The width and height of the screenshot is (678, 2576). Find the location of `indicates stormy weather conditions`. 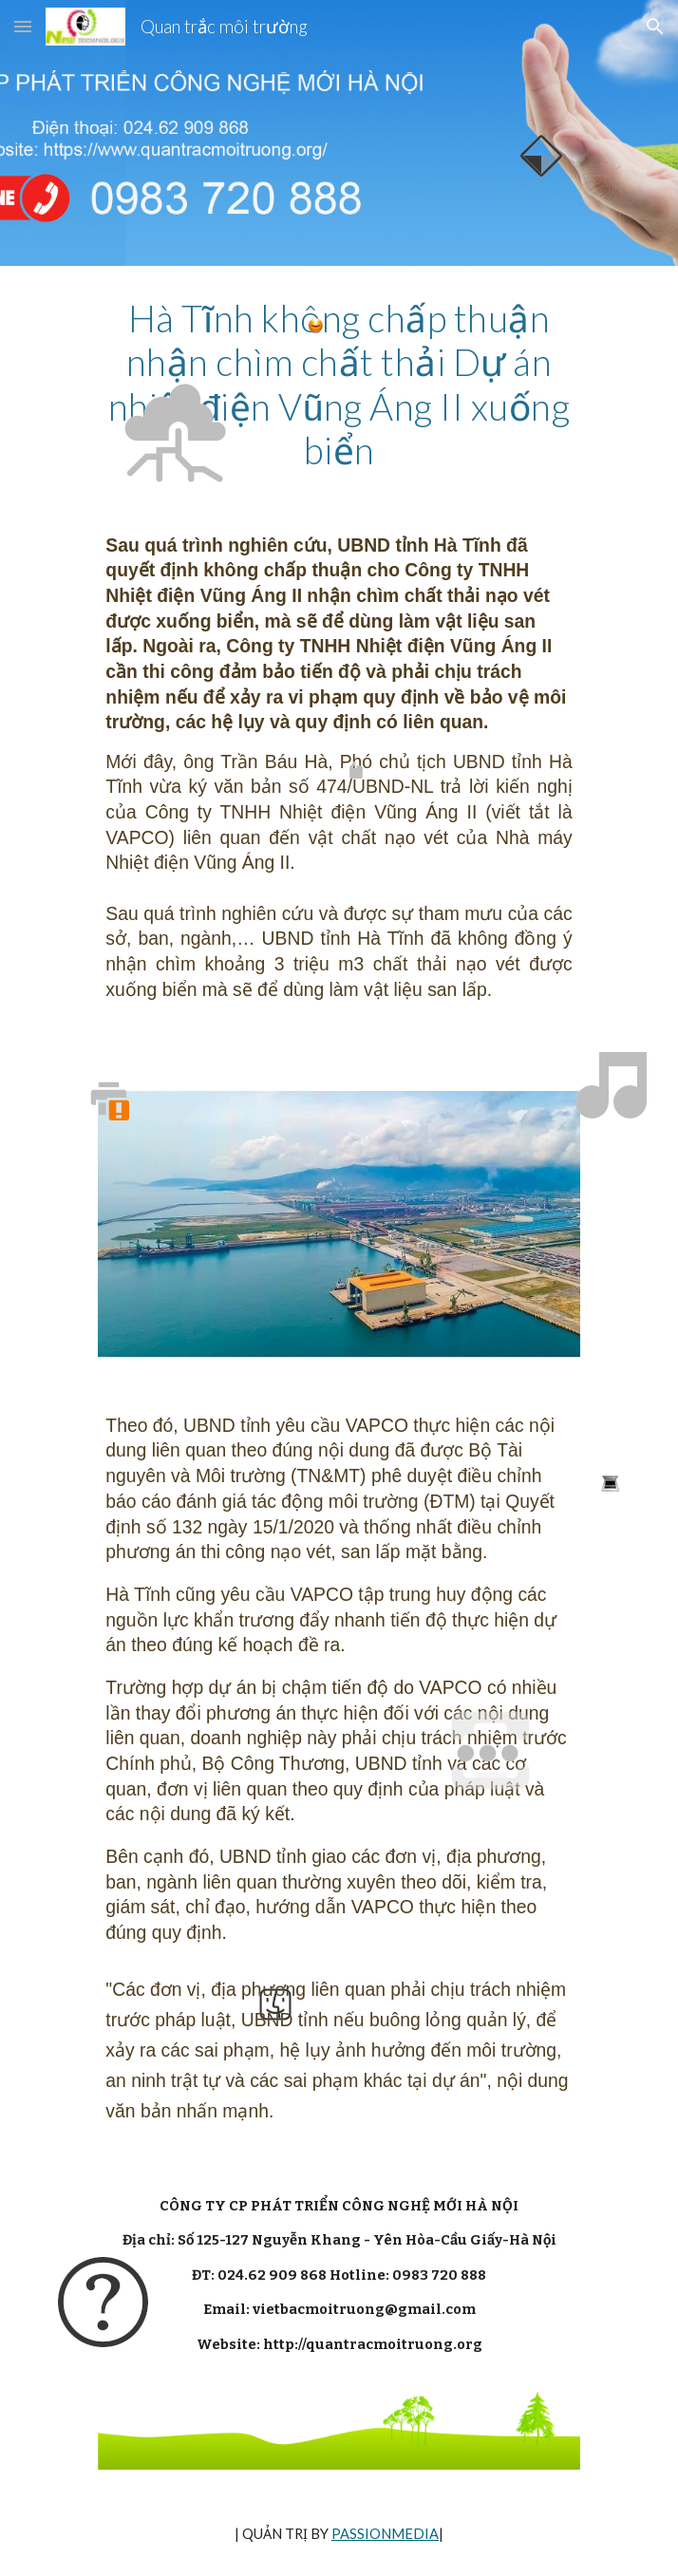

indicates stormy weather conditions is located at coordinates (175, 434).